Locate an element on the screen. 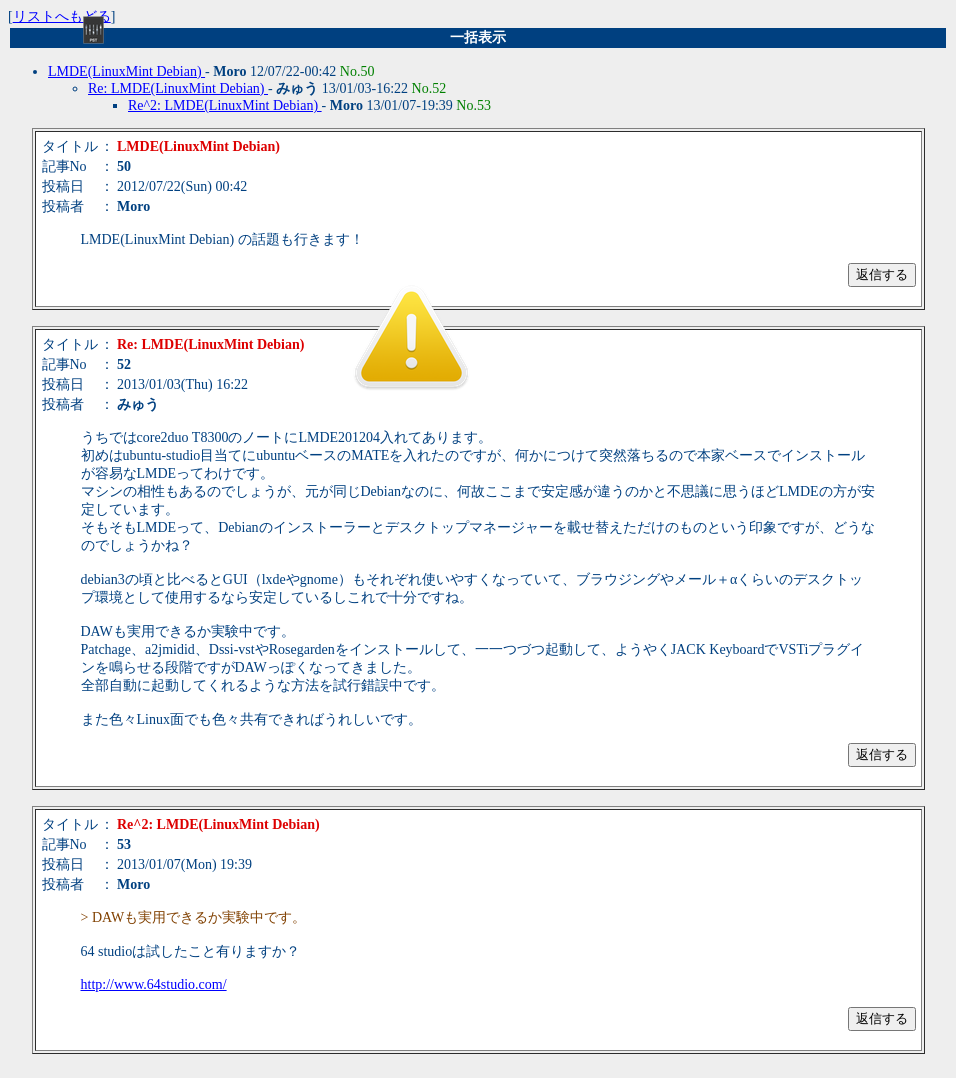 The height and width of the screenshot is (1078, 956). access plugin settings in GarageBand is located at coordinates (93, 30).